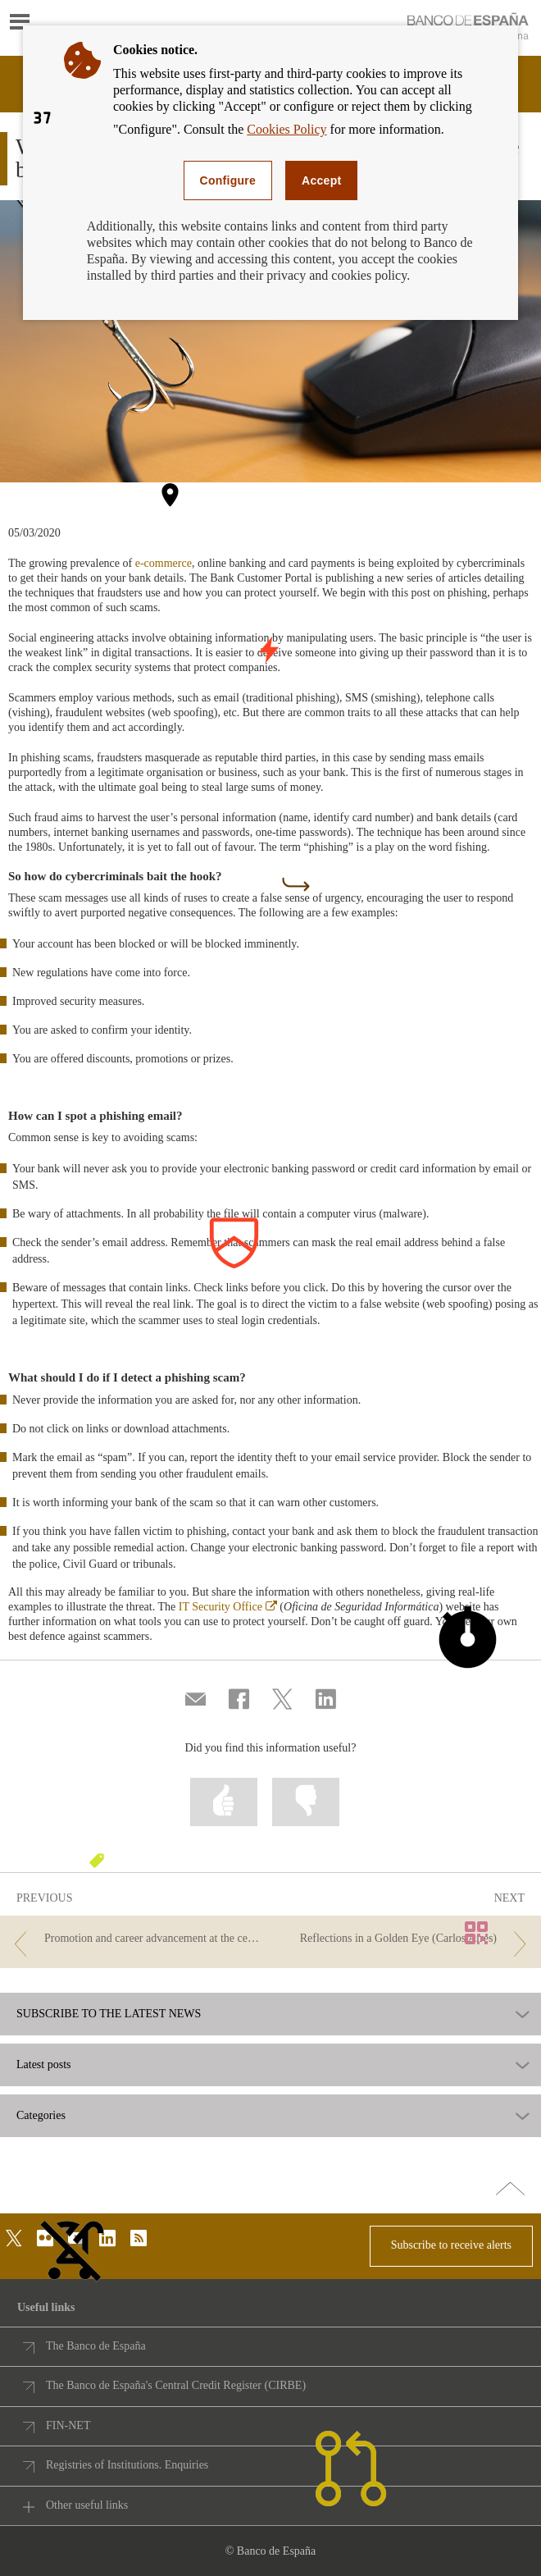 The image size is (541, 2576). Describe the element at coordinates (97, 1861) in the screenshot. I see `view or apply a discount code` at that location.